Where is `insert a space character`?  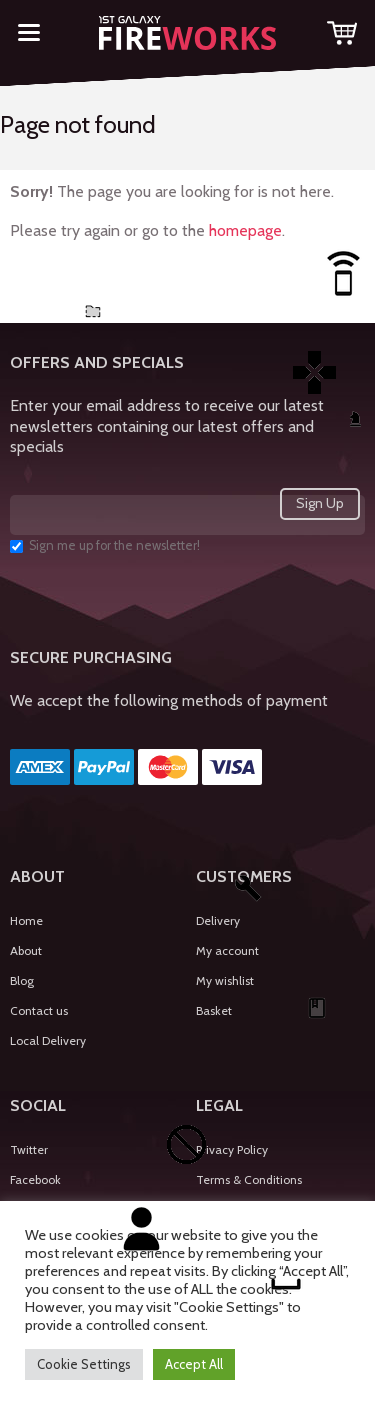 insert a space character is located at coordinates (286, 1284).